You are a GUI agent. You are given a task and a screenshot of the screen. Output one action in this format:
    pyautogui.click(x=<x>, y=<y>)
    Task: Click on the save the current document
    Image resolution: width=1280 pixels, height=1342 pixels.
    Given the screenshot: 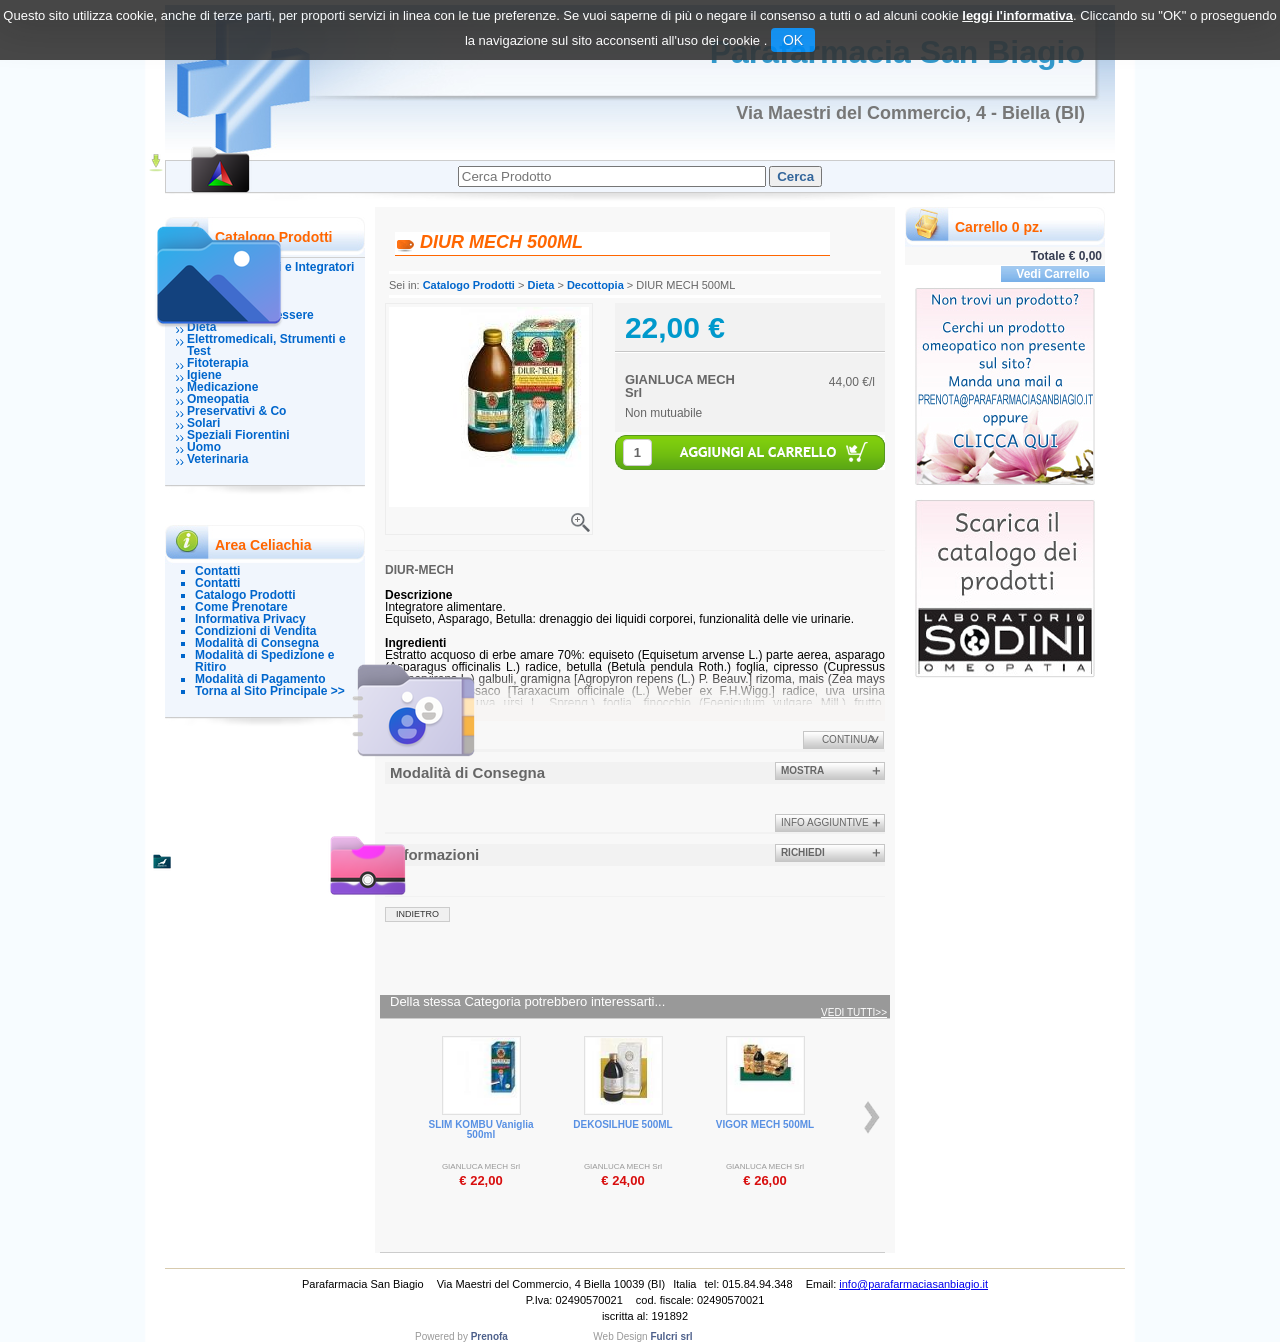 What is the action you would take?
    pyautogui.click(x=156, y=161)
    